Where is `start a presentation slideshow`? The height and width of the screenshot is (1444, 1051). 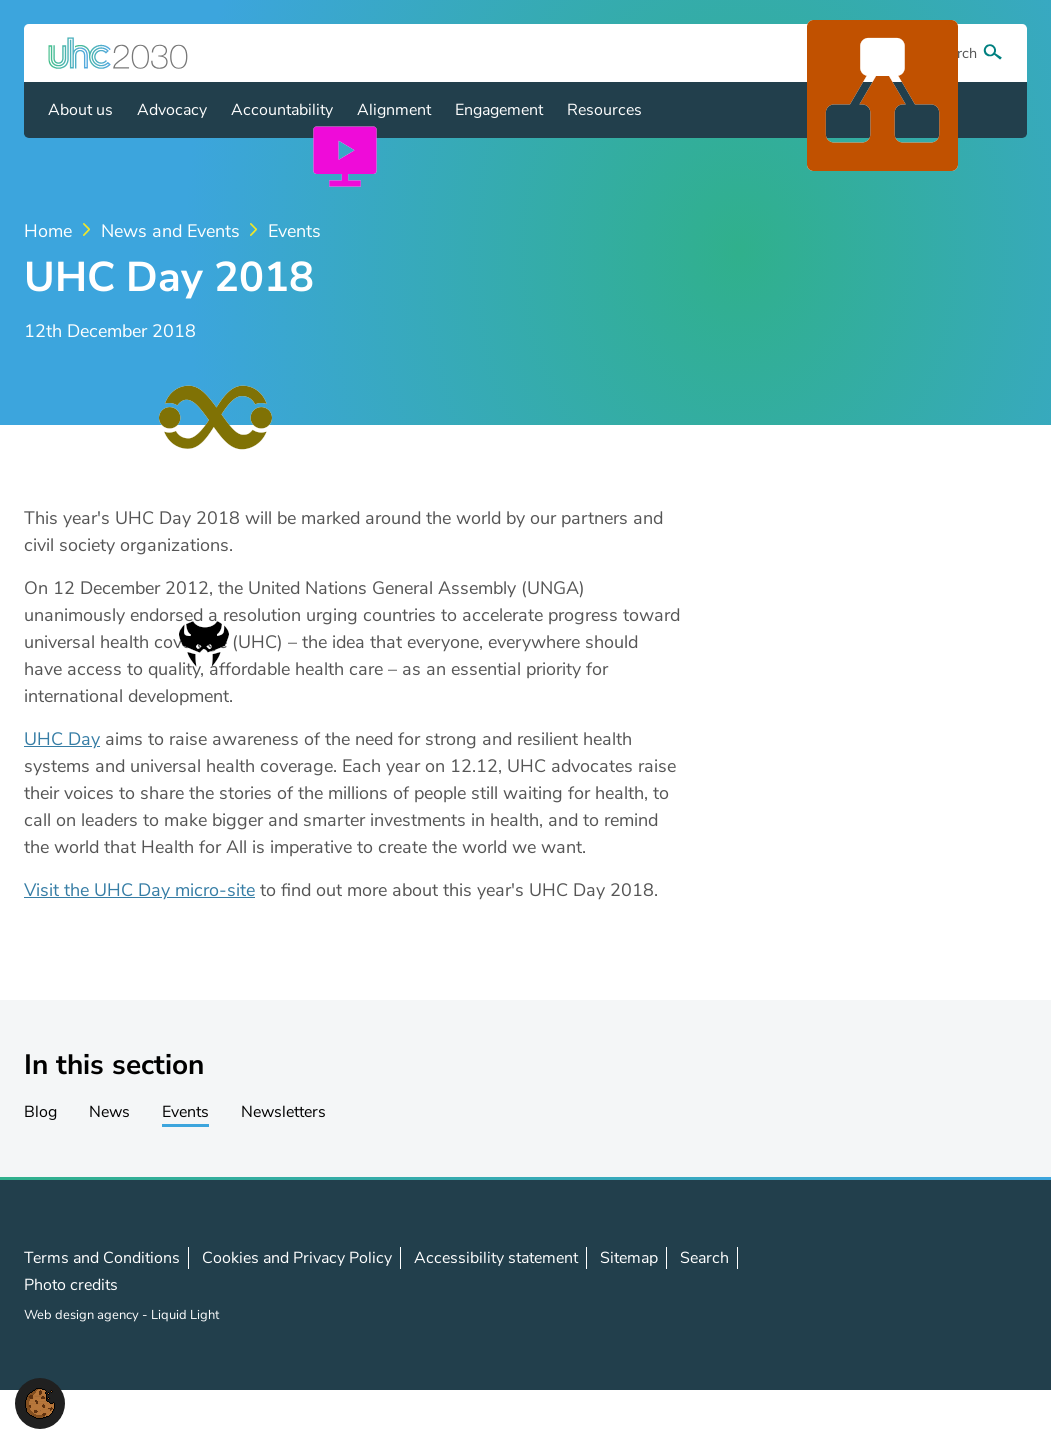
start a presentation slideshow is located at coordinates (345, 155).